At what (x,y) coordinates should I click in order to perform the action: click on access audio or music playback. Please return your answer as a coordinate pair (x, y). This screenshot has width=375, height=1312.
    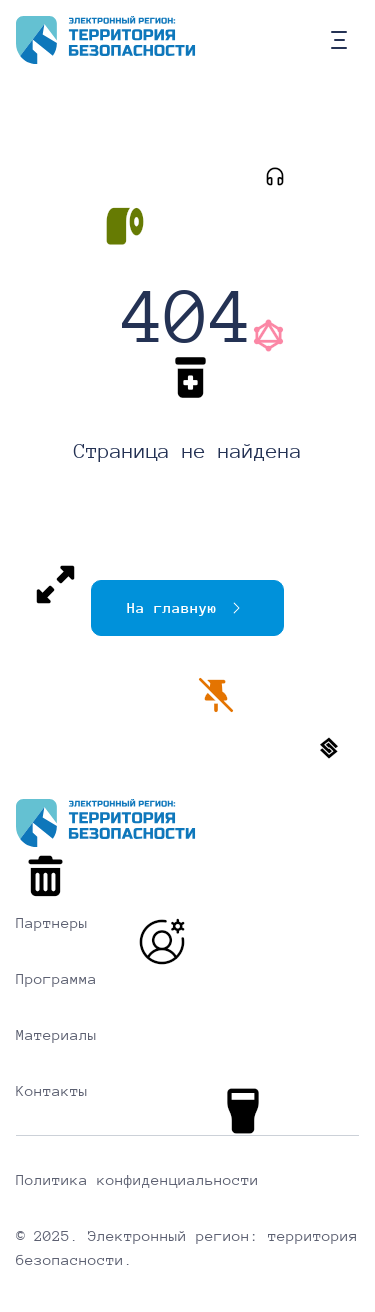
    Looking at the image, I should click on (275, 177).